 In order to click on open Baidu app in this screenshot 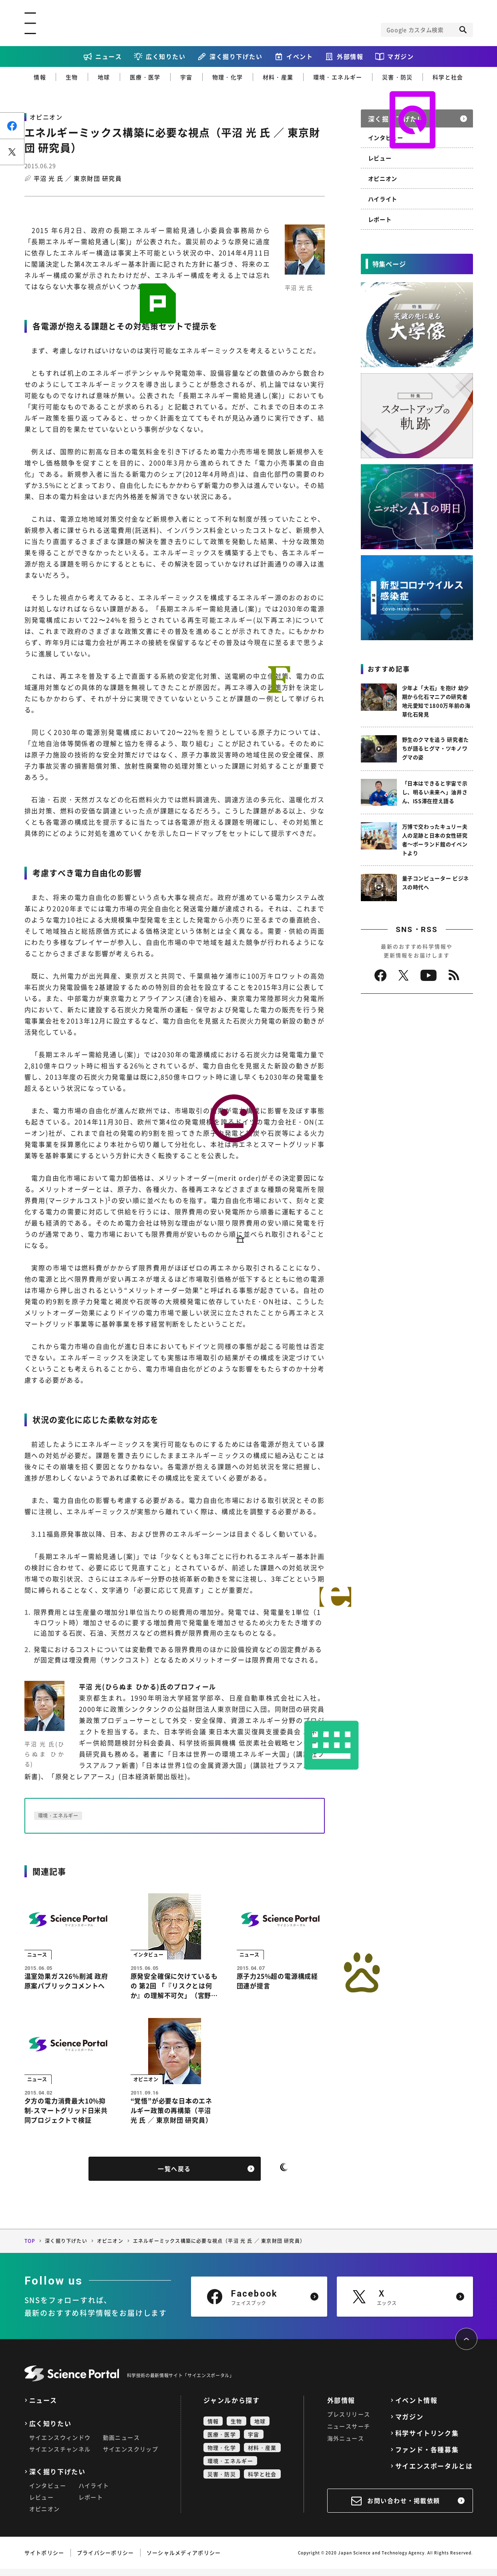, I will do `click(362, 1972)`.